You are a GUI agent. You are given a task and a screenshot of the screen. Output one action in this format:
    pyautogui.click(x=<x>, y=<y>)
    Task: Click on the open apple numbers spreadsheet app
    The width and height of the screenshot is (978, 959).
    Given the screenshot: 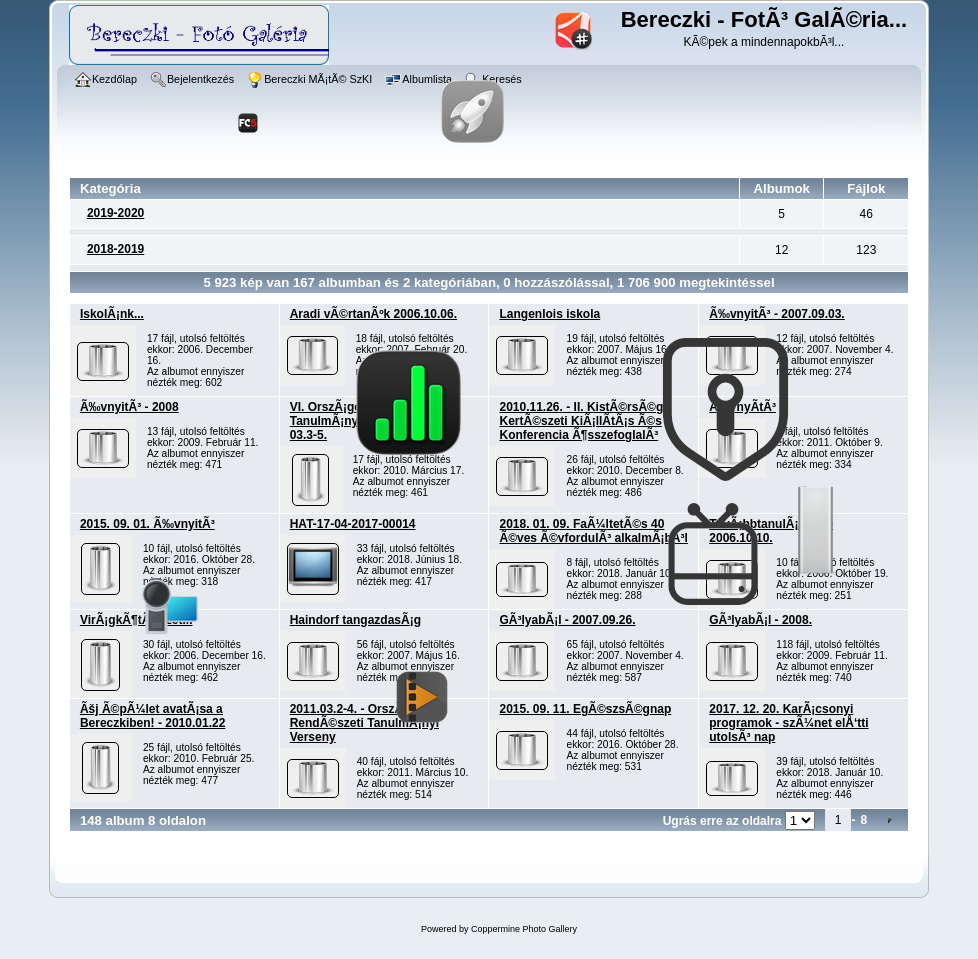 What is the action you would take?
    pyautogui.click(x=408, y=402)
    